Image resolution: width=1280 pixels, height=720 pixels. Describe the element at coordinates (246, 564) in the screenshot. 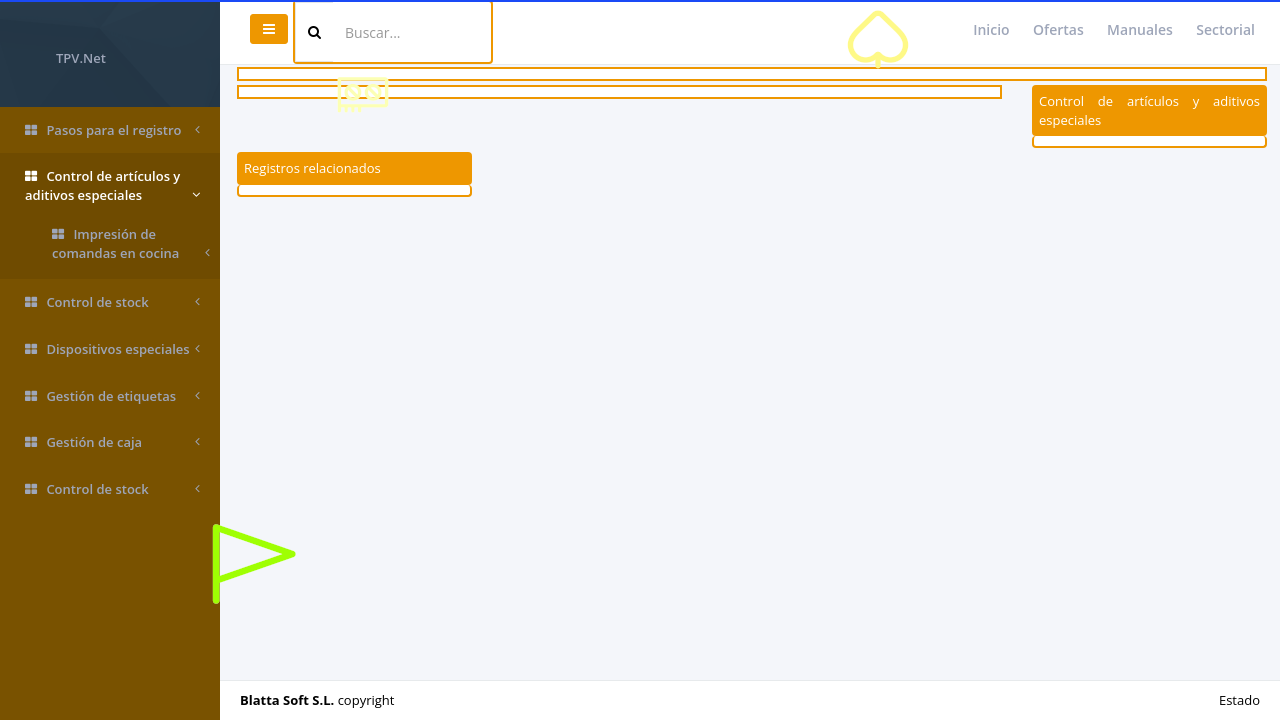

I see `flag or mark an item for follow-up` at that location.